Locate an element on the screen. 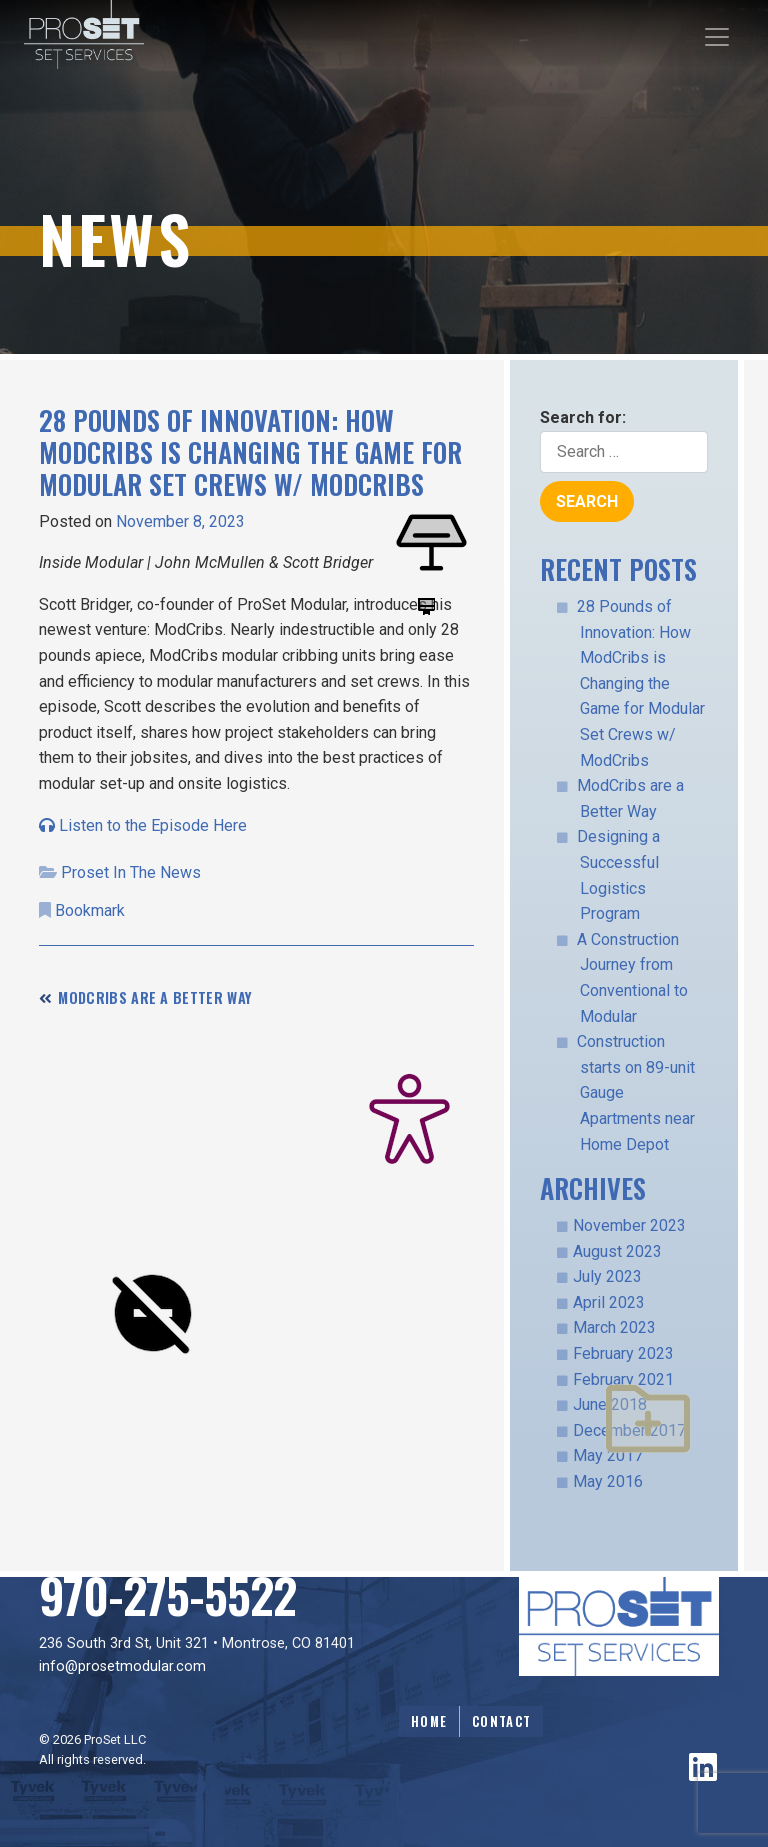  accessibility settings or features is located at coordinates (409, 1120).